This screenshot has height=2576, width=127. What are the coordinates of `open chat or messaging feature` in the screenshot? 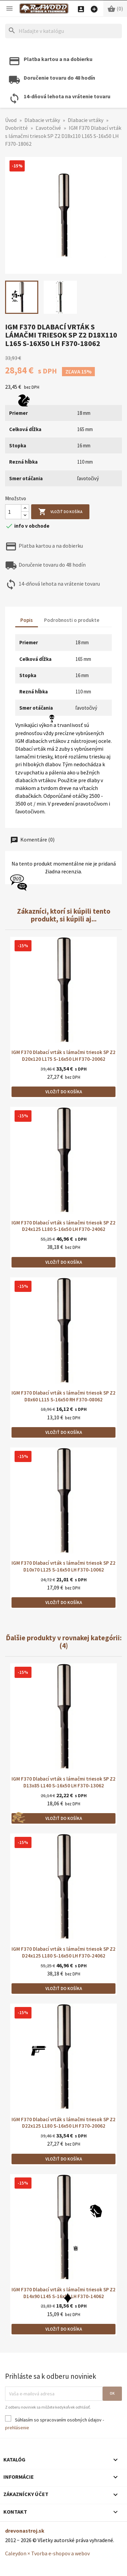 It's located at (19, 883).